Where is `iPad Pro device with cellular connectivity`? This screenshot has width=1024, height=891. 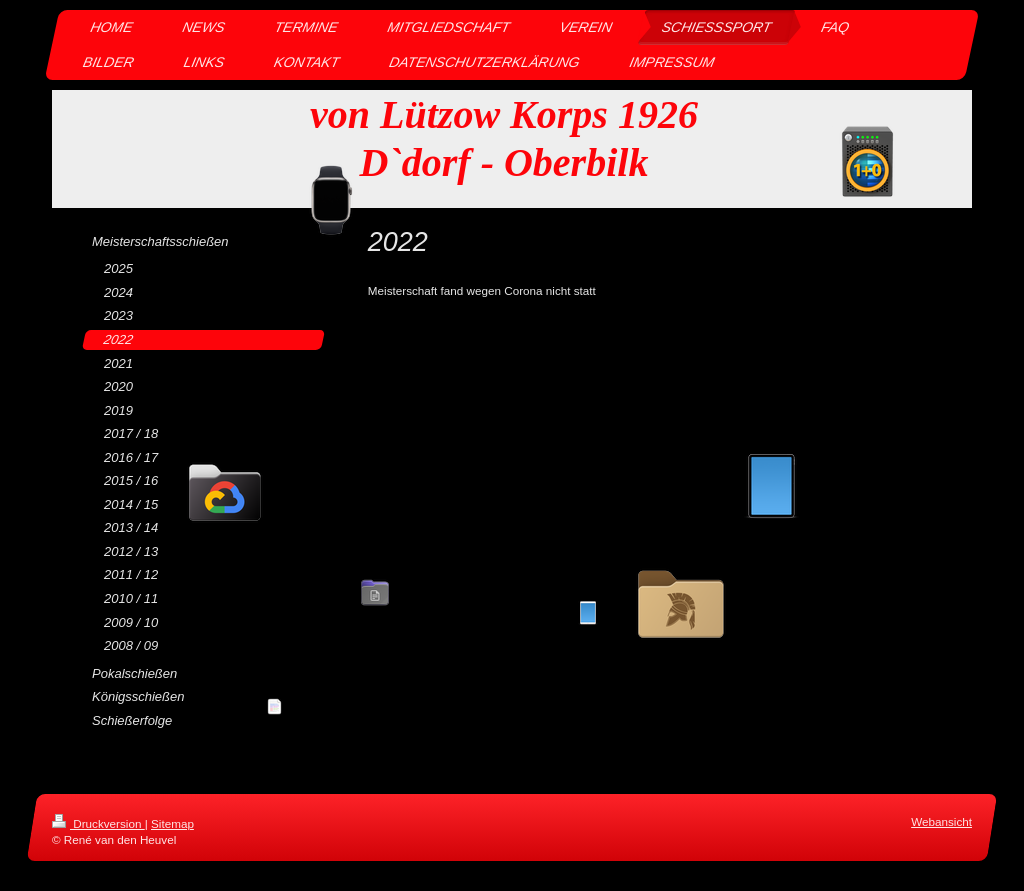 iPad Pro device with cellular connectivity is located at coordinates (588, 613).